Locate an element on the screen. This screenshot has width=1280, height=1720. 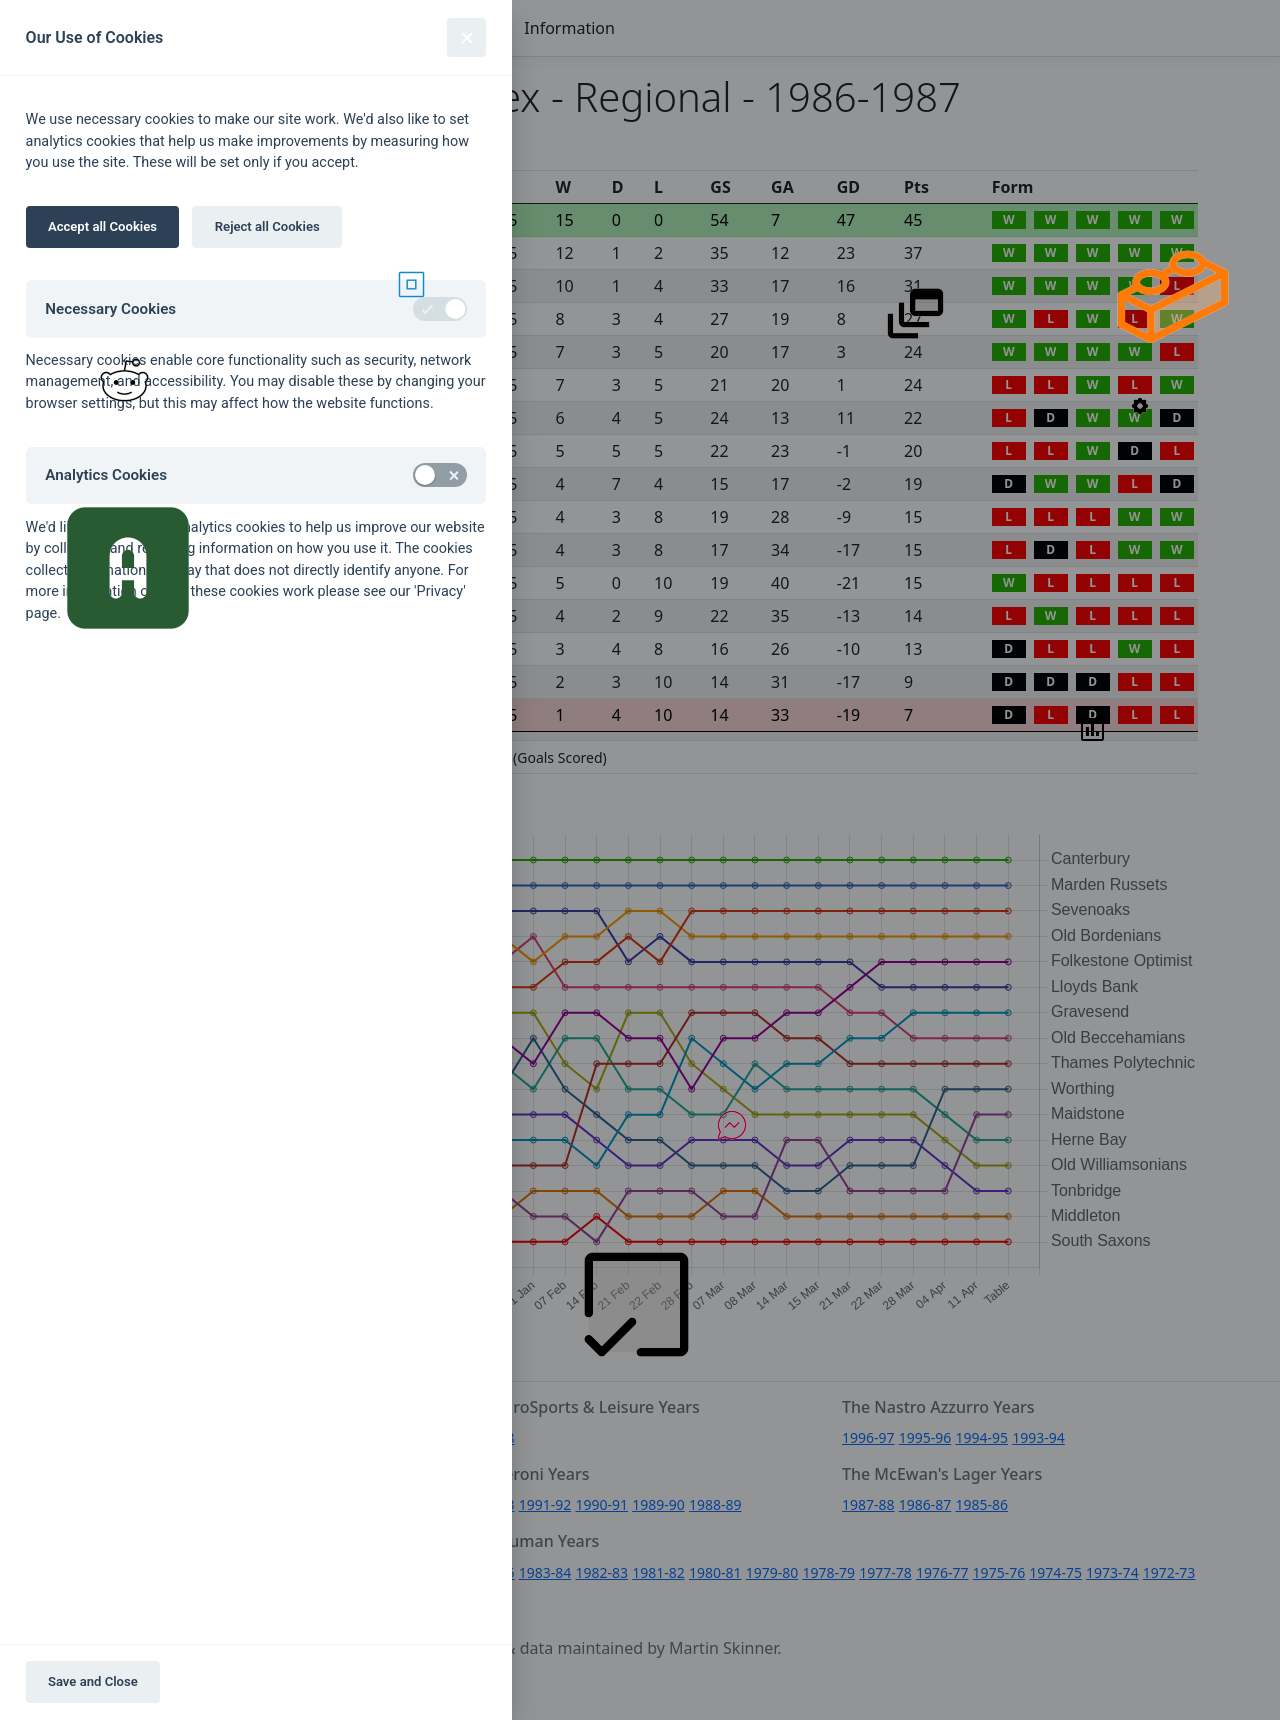
square payment services logo is located at coordinates (411, 284).